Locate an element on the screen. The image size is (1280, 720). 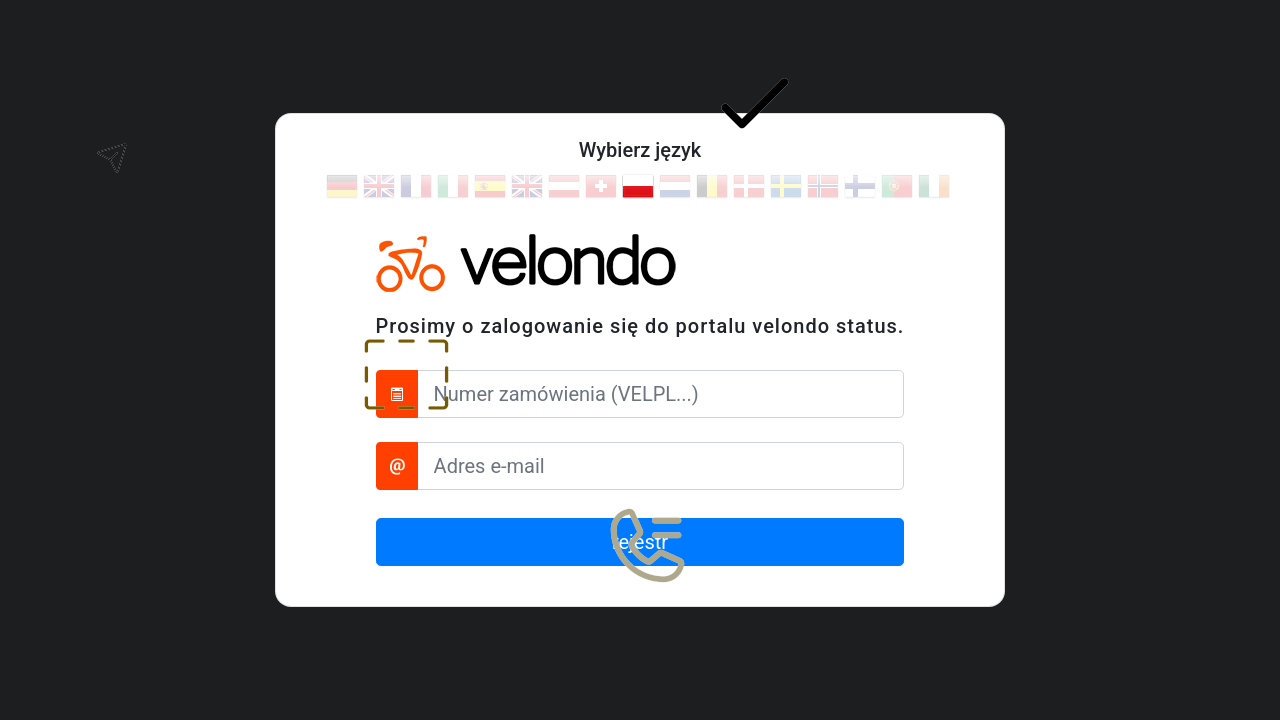
send a message is located at coordinates (113, 157).